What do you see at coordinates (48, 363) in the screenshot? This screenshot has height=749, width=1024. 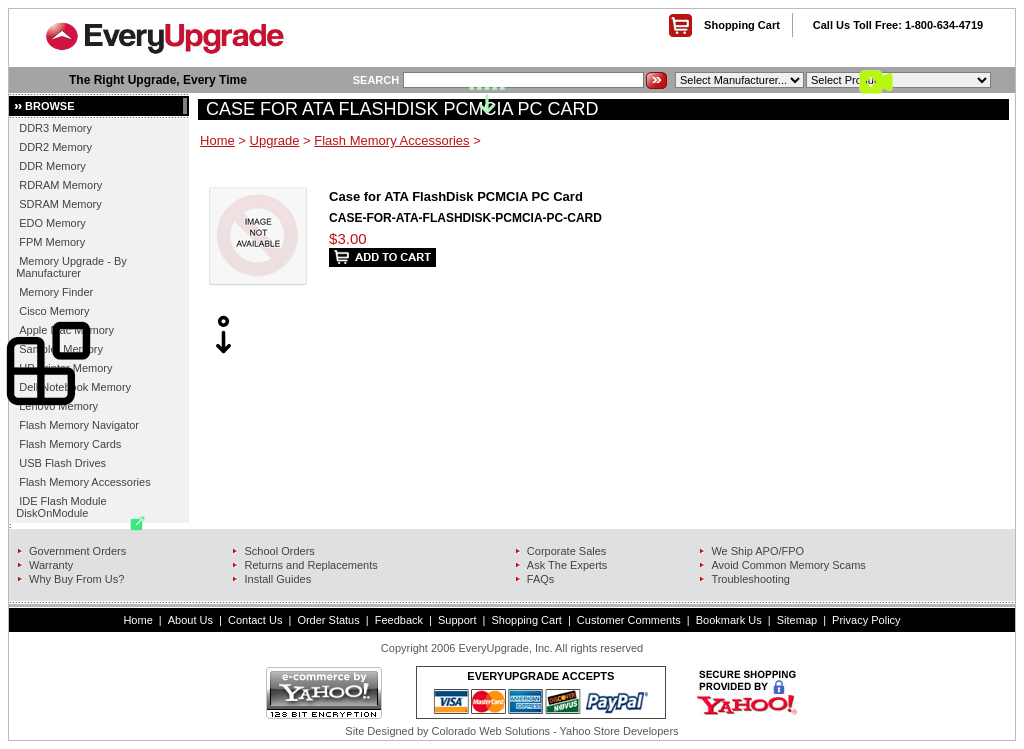 I see `access modular components or blocks` at bounding box center [48, 363].